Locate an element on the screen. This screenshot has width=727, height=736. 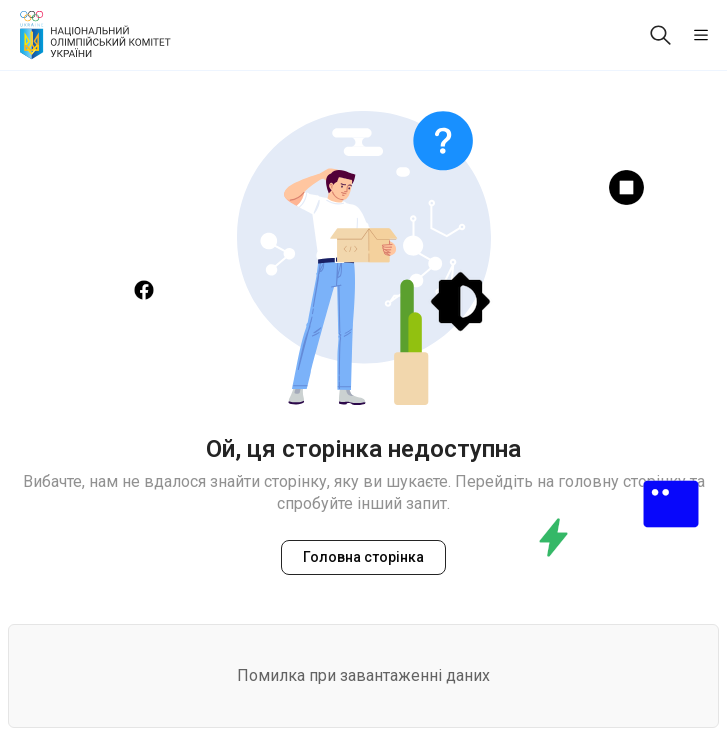
adjust display brightness settings is located at coordinates (460, 301).